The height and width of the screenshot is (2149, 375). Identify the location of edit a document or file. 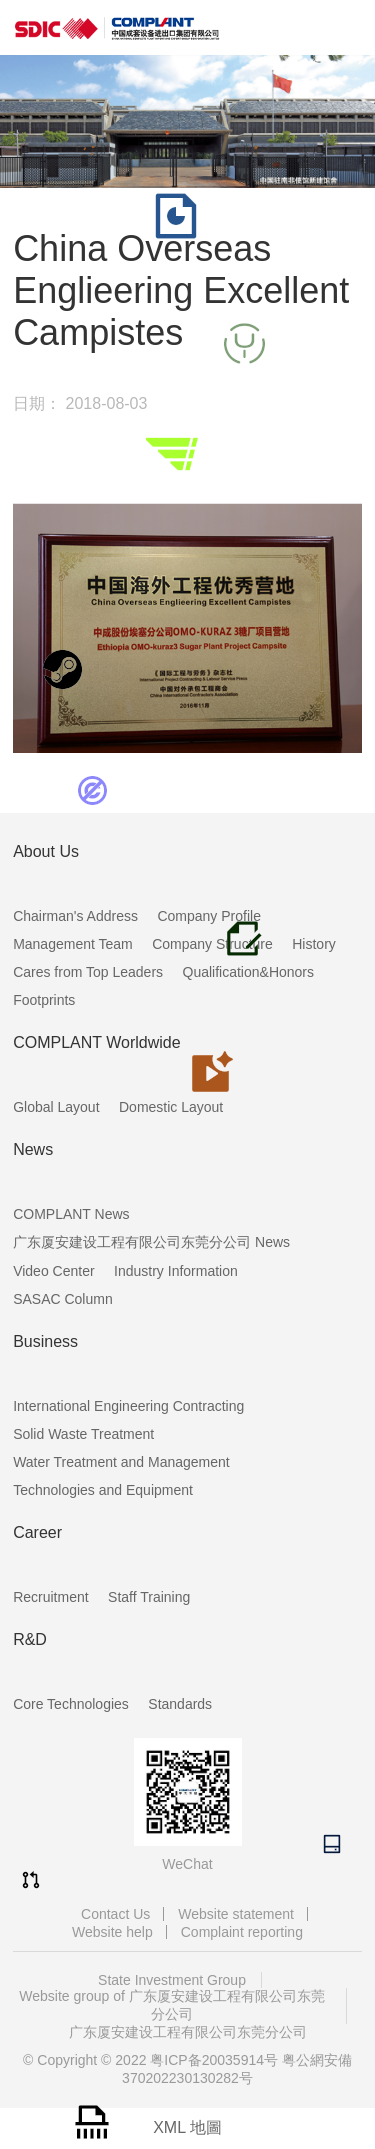
(242, 938).